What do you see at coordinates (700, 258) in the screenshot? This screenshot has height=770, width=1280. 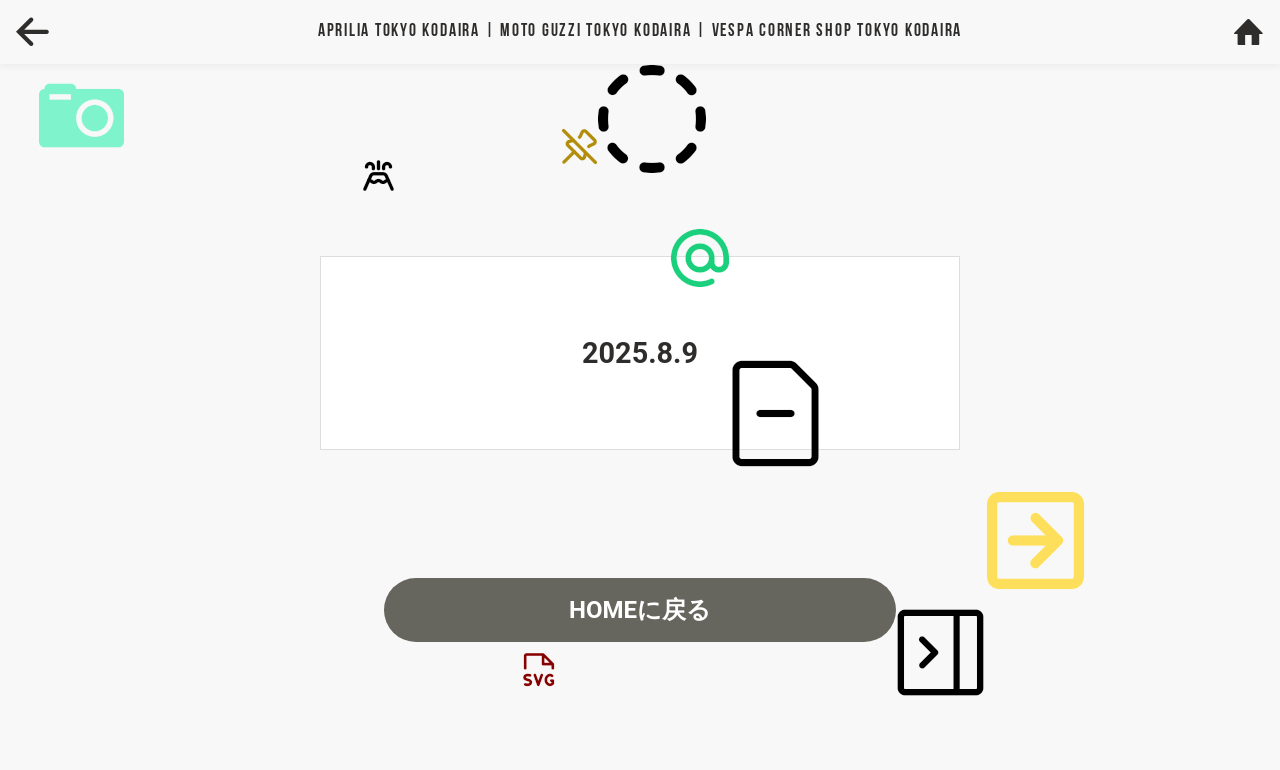 I see `mention or tag a user` at bounding box center [700, 258].